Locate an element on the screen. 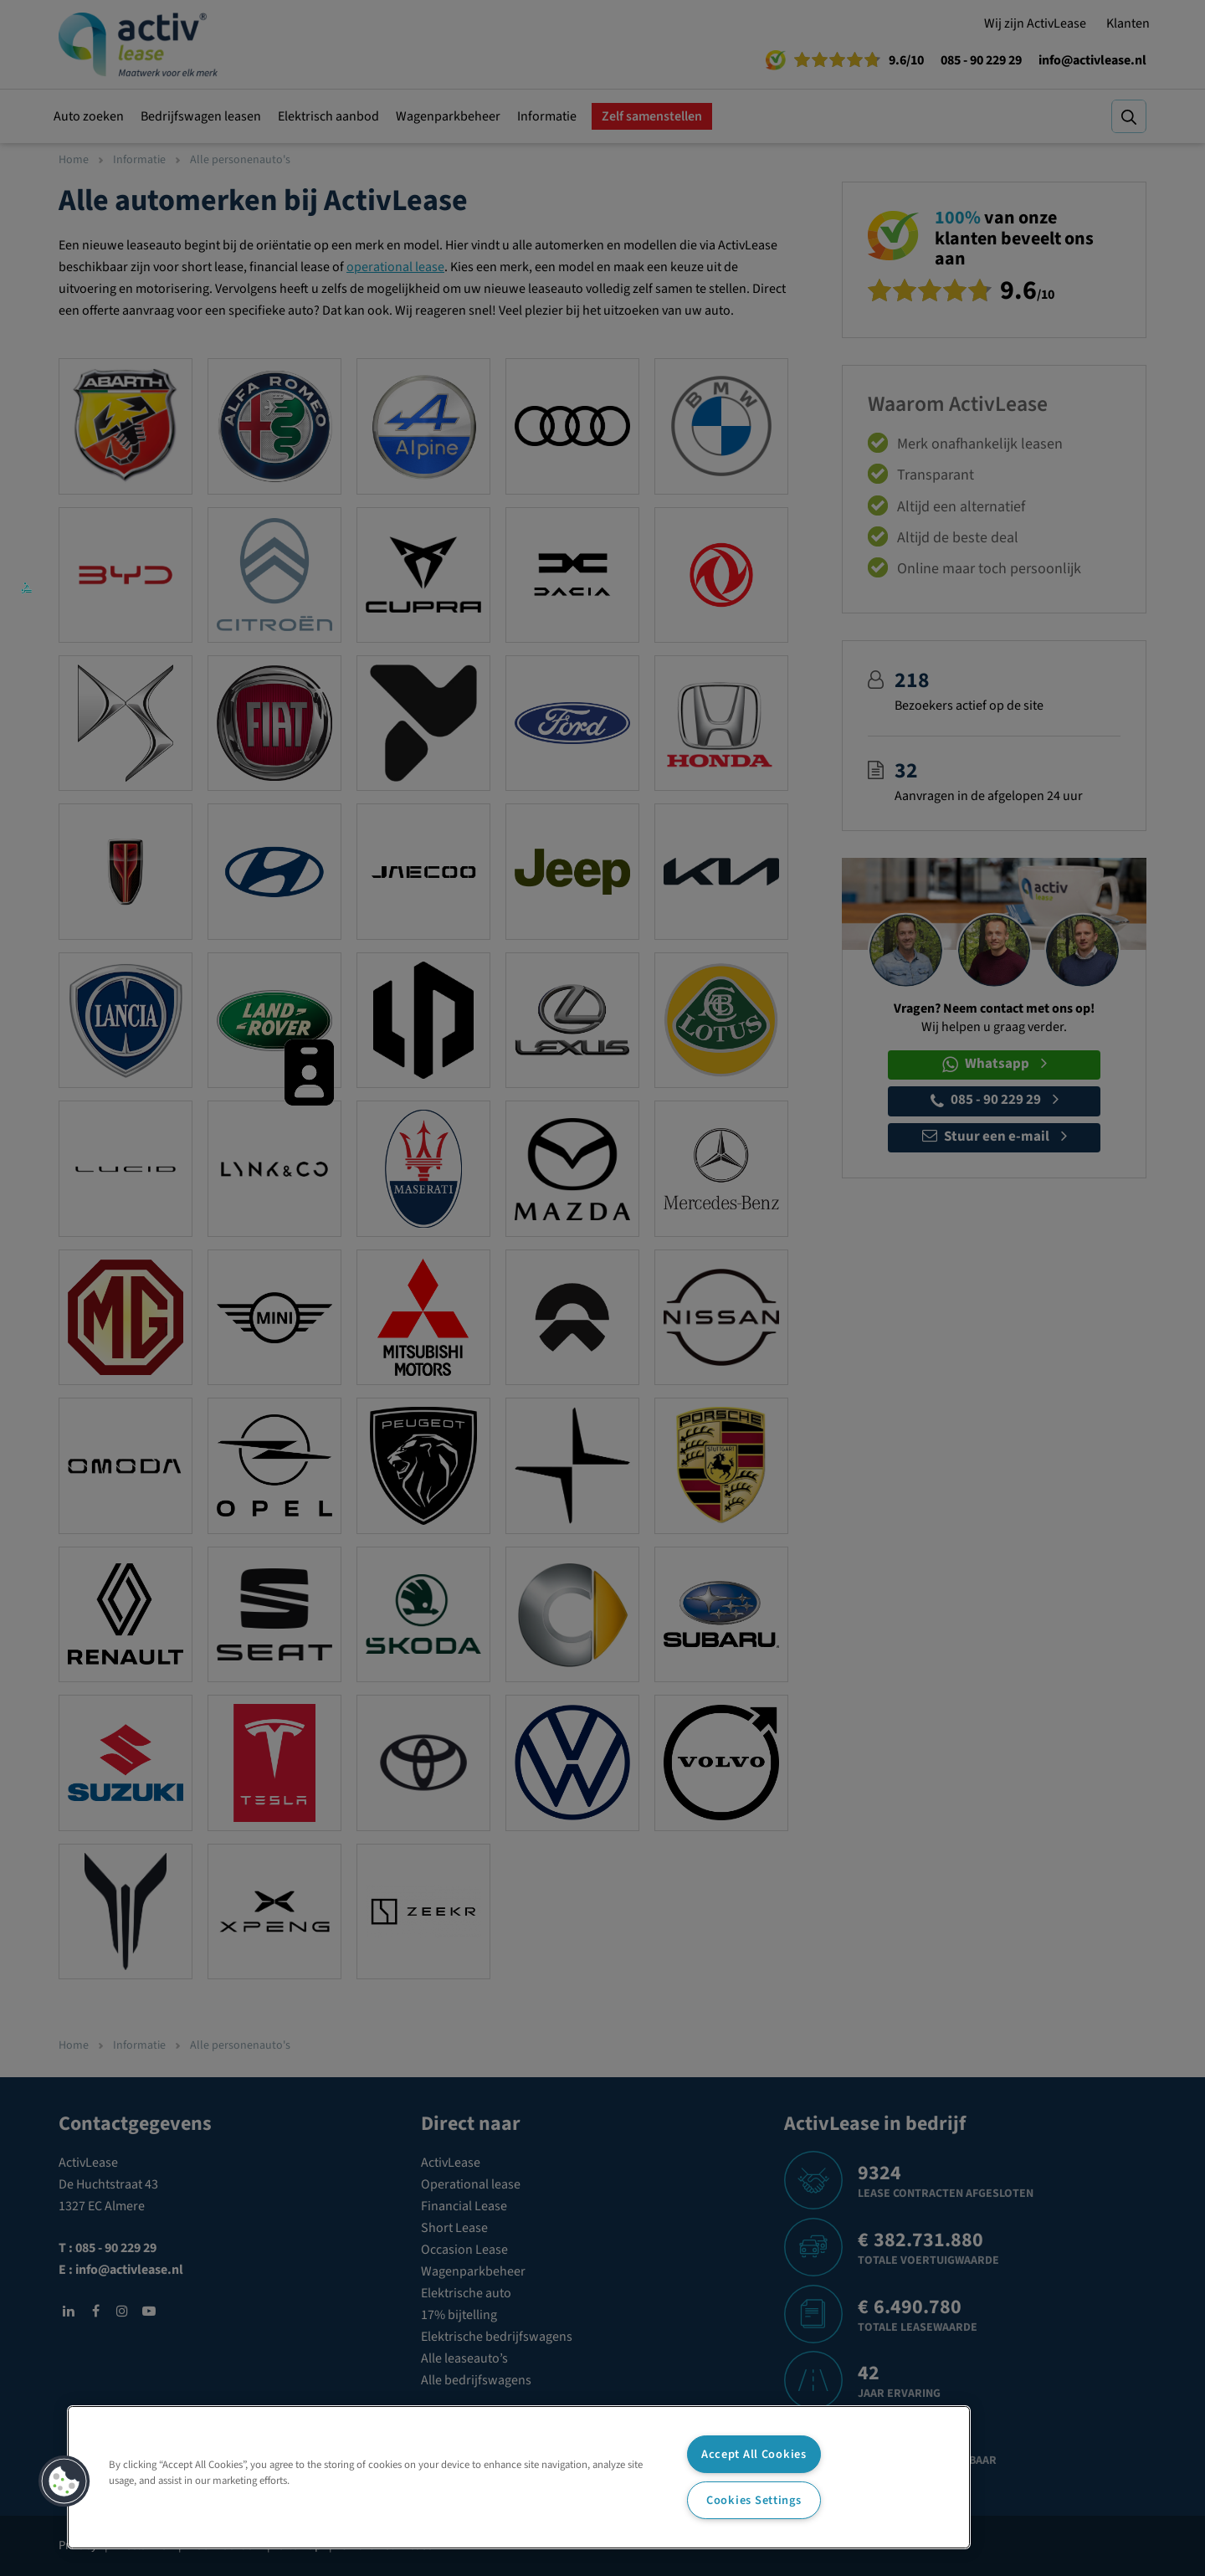 The image size is (1205, 2576). access massage or spa services is located at coordinates (27, 588).